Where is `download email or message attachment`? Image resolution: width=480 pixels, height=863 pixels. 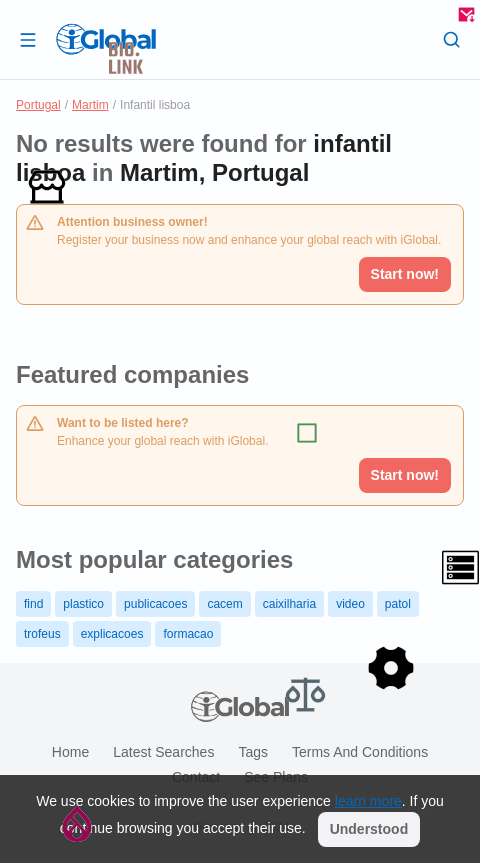 download email or message attachment is located at coordinates (466, 14).